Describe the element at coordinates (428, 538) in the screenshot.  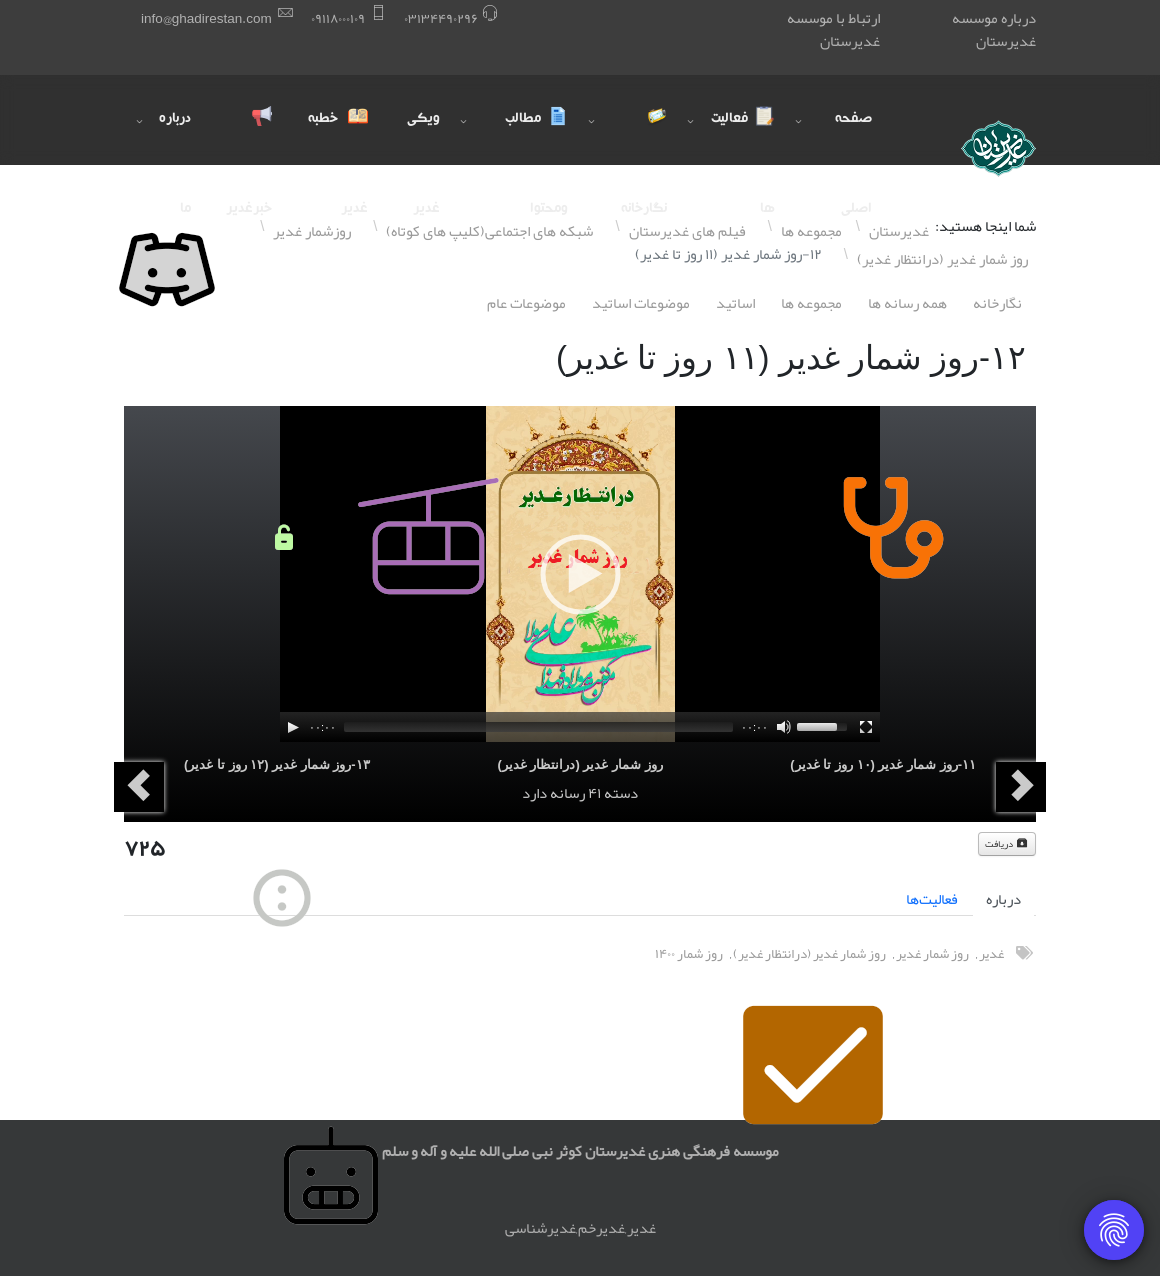
I see `access cable car or gondola transit options` at that location.